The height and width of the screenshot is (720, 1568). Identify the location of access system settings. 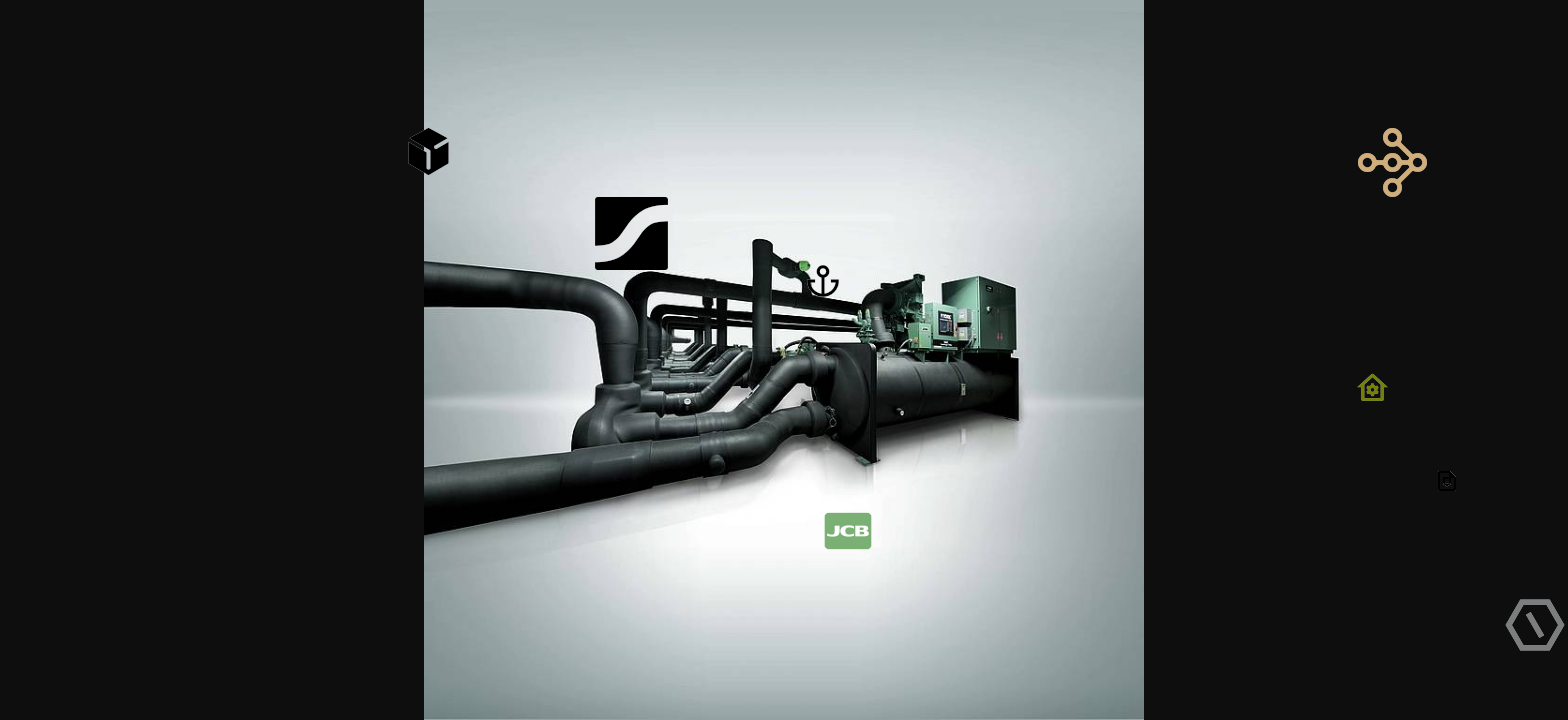
(1535, 625).